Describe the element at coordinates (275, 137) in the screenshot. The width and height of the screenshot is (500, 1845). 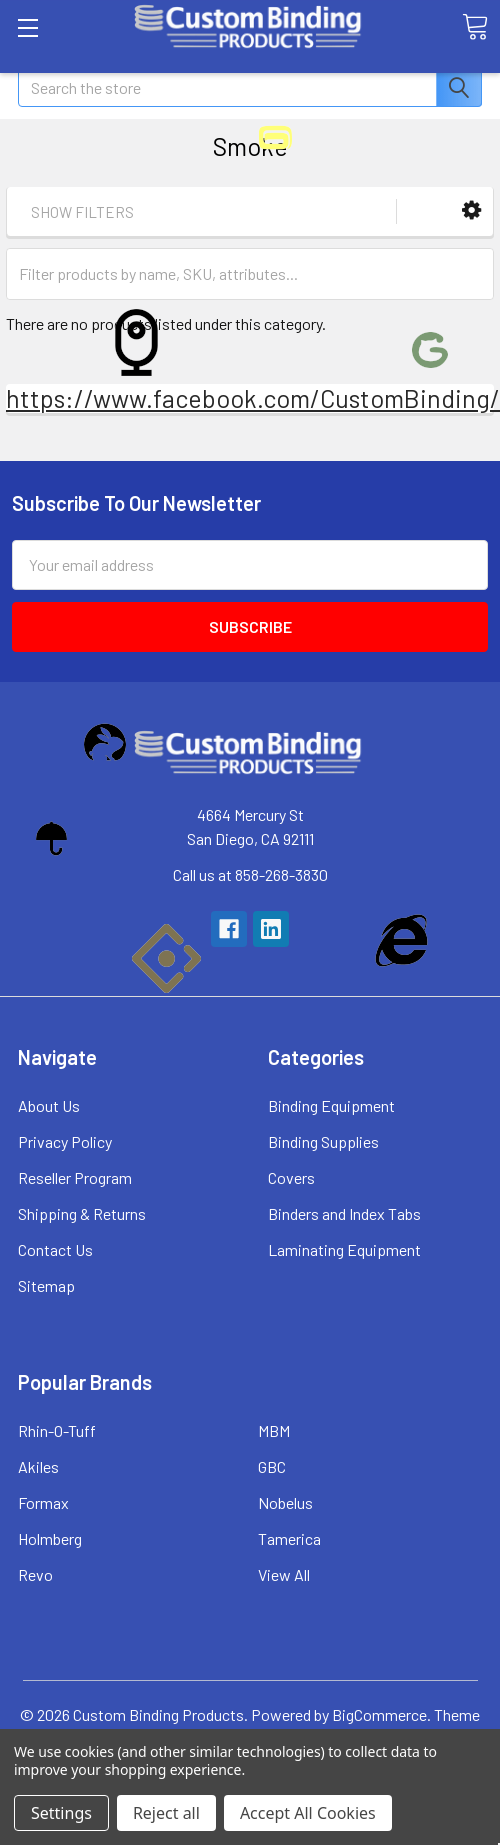
I see `open the Gameloft game launcher` at that location.